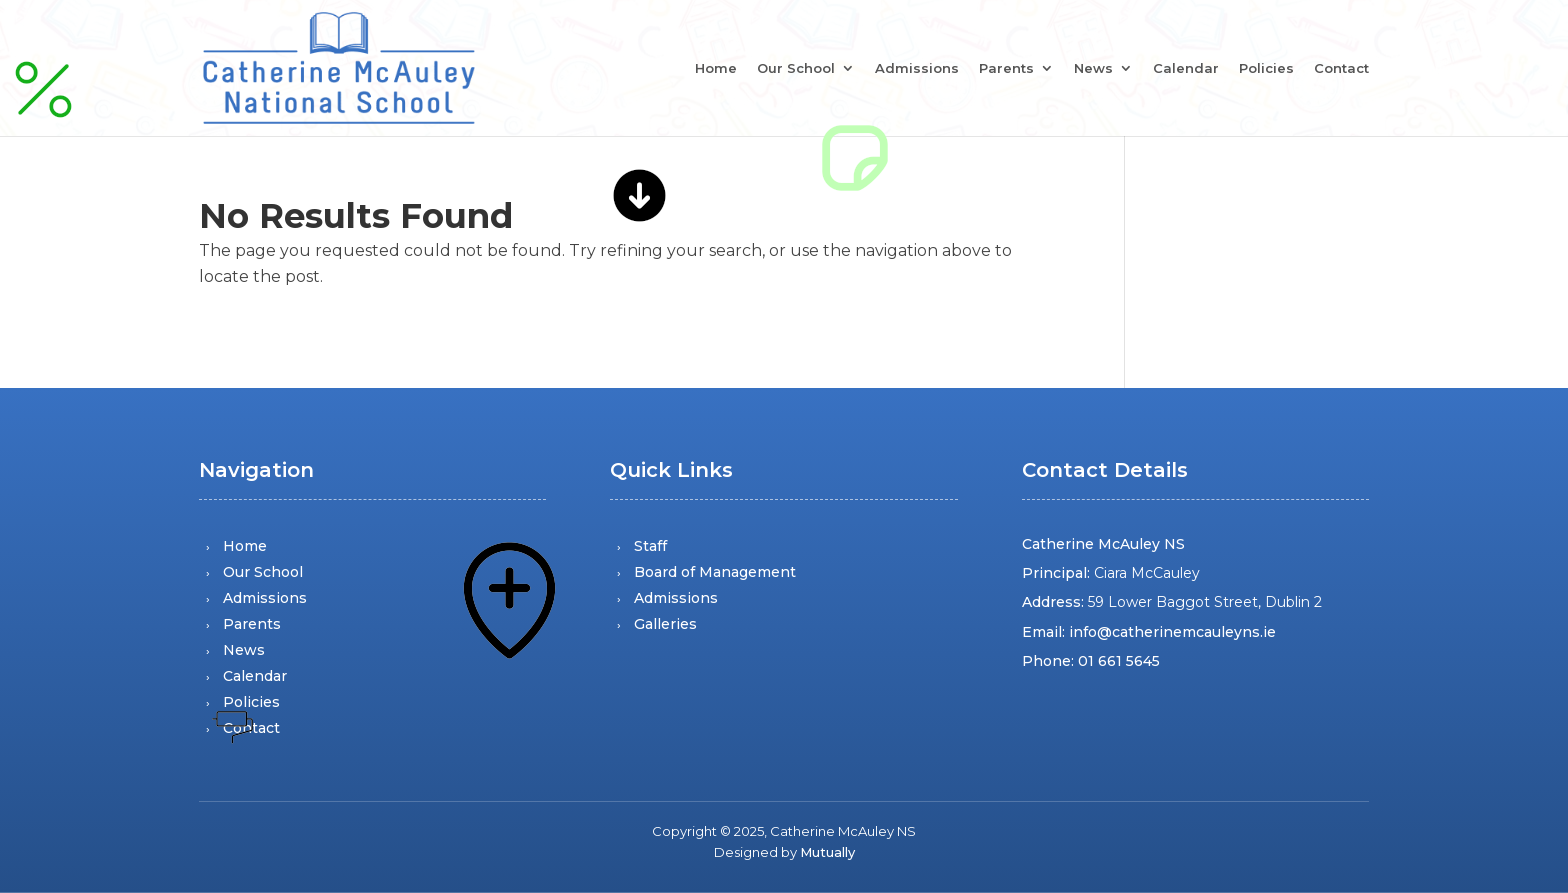  Describe the element at coordinates (43, 89) in the screenshot. I see `view or apply a discount` at that location.